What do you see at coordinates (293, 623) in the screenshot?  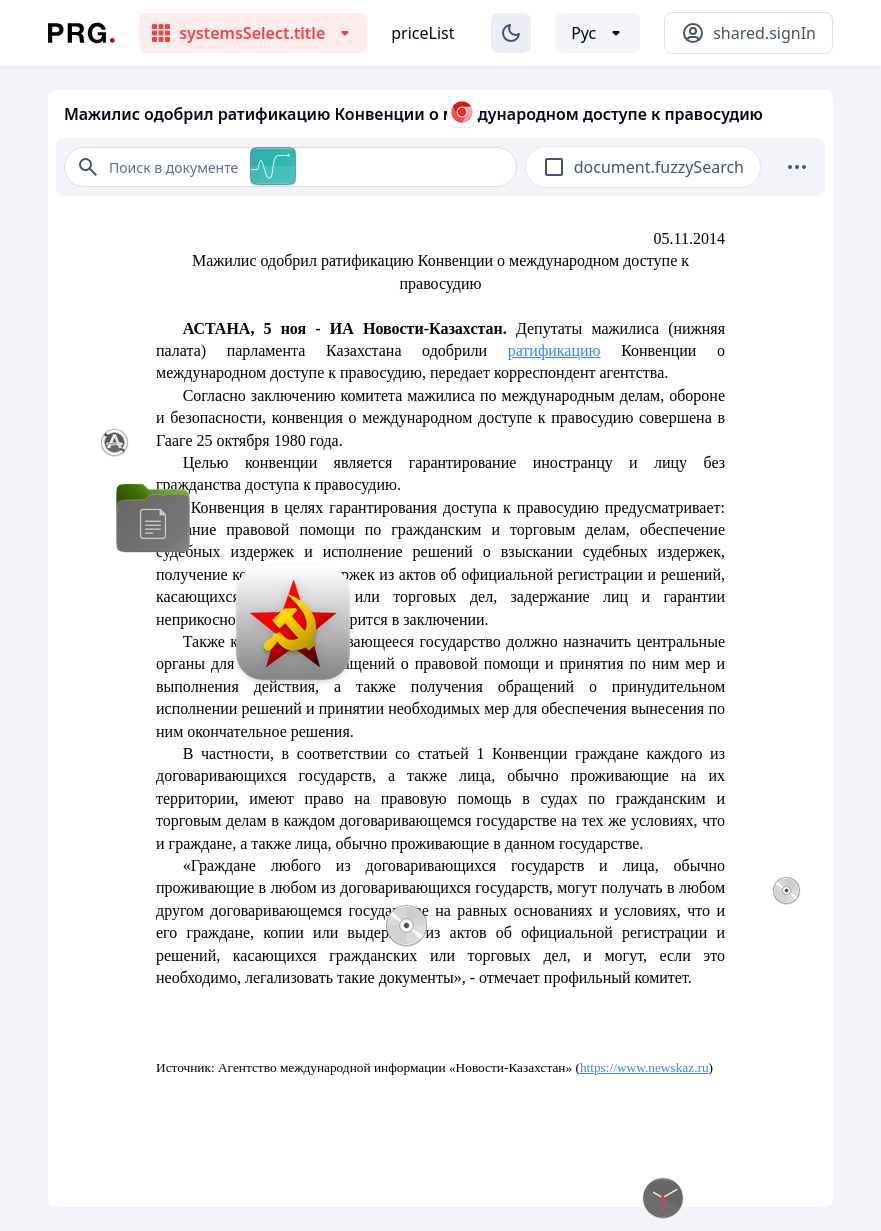 I see `launch openra game application` at bounding box center [293, 623].